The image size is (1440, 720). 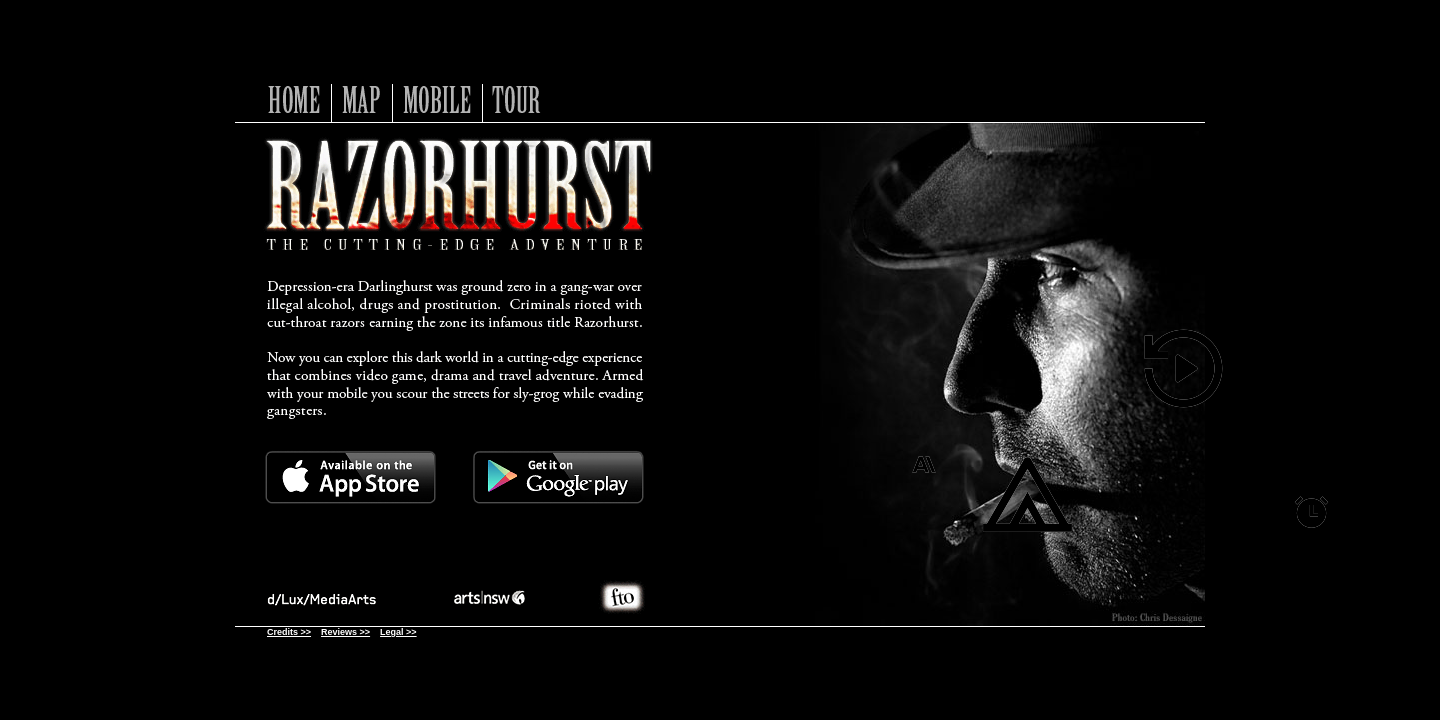 I want to click on set or manage alarms, so click(x=1311, y=511).